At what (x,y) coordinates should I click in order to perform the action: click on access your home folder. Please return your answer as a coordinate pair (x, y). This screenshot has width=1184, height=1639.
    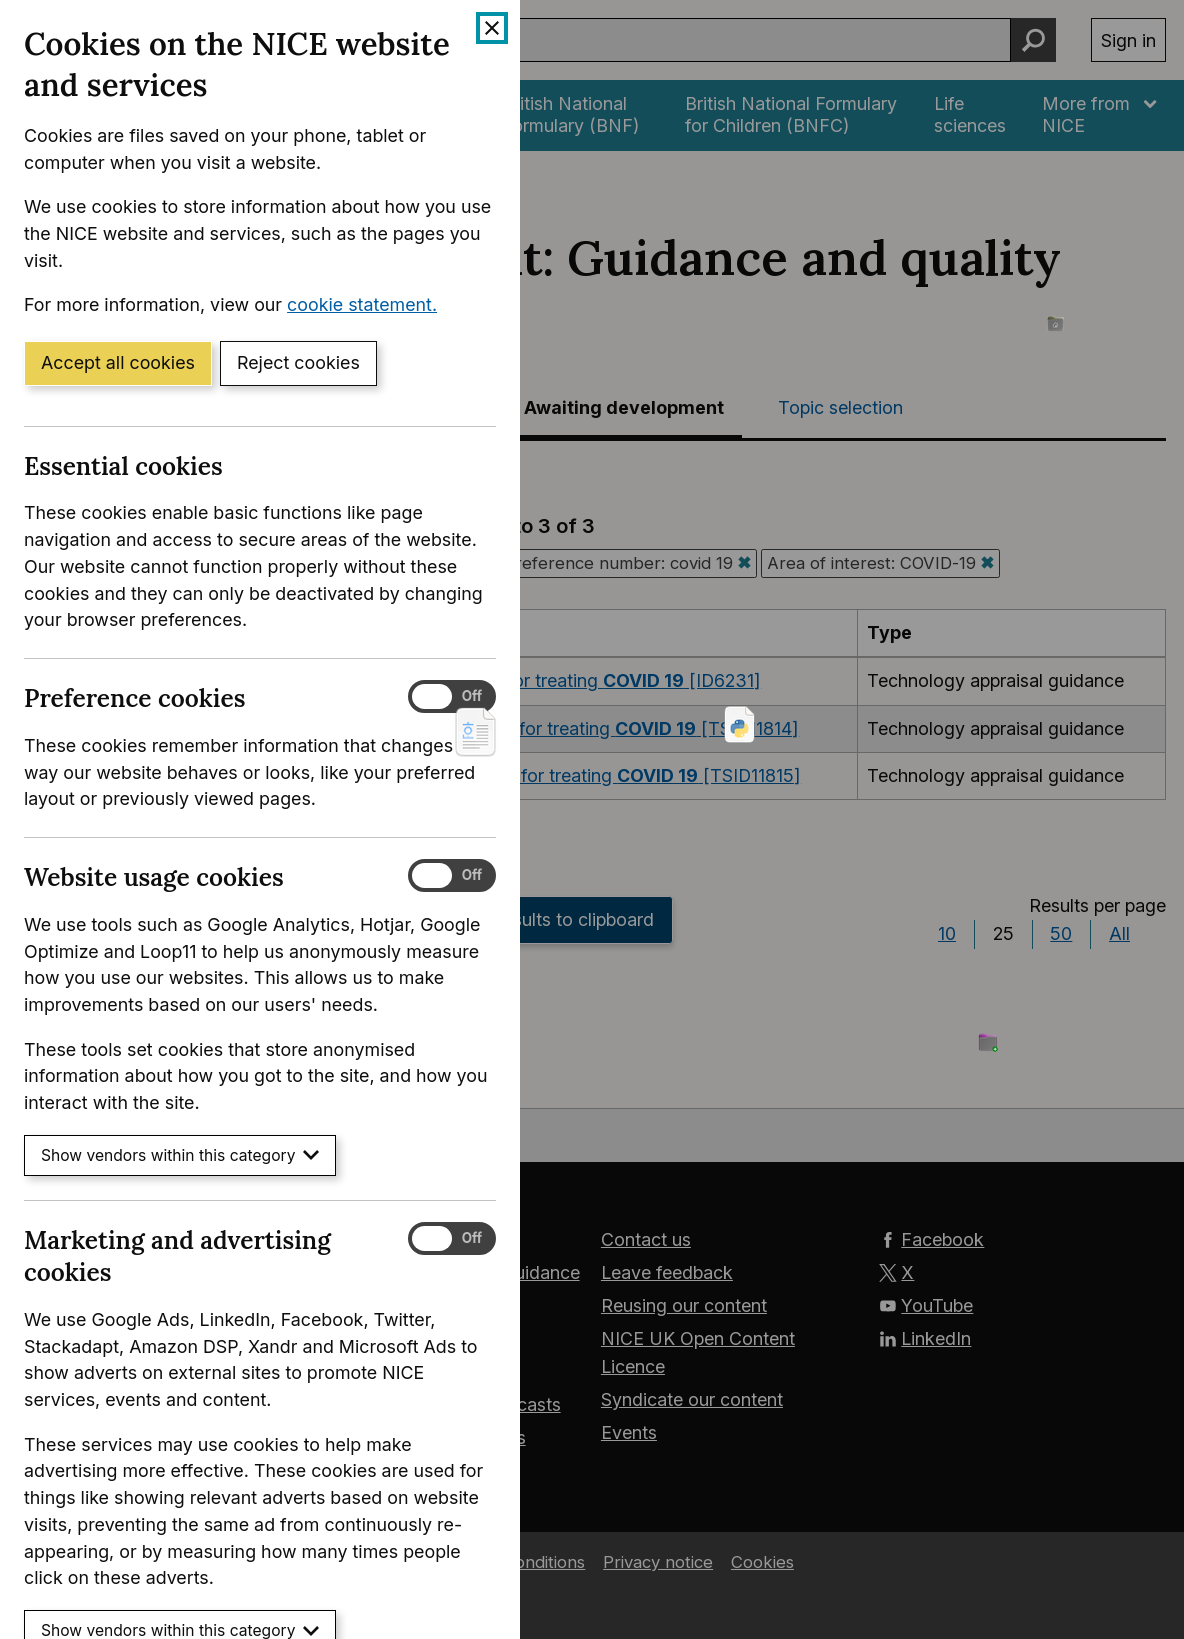
    Looking at the image, I should click on (1055, 323).